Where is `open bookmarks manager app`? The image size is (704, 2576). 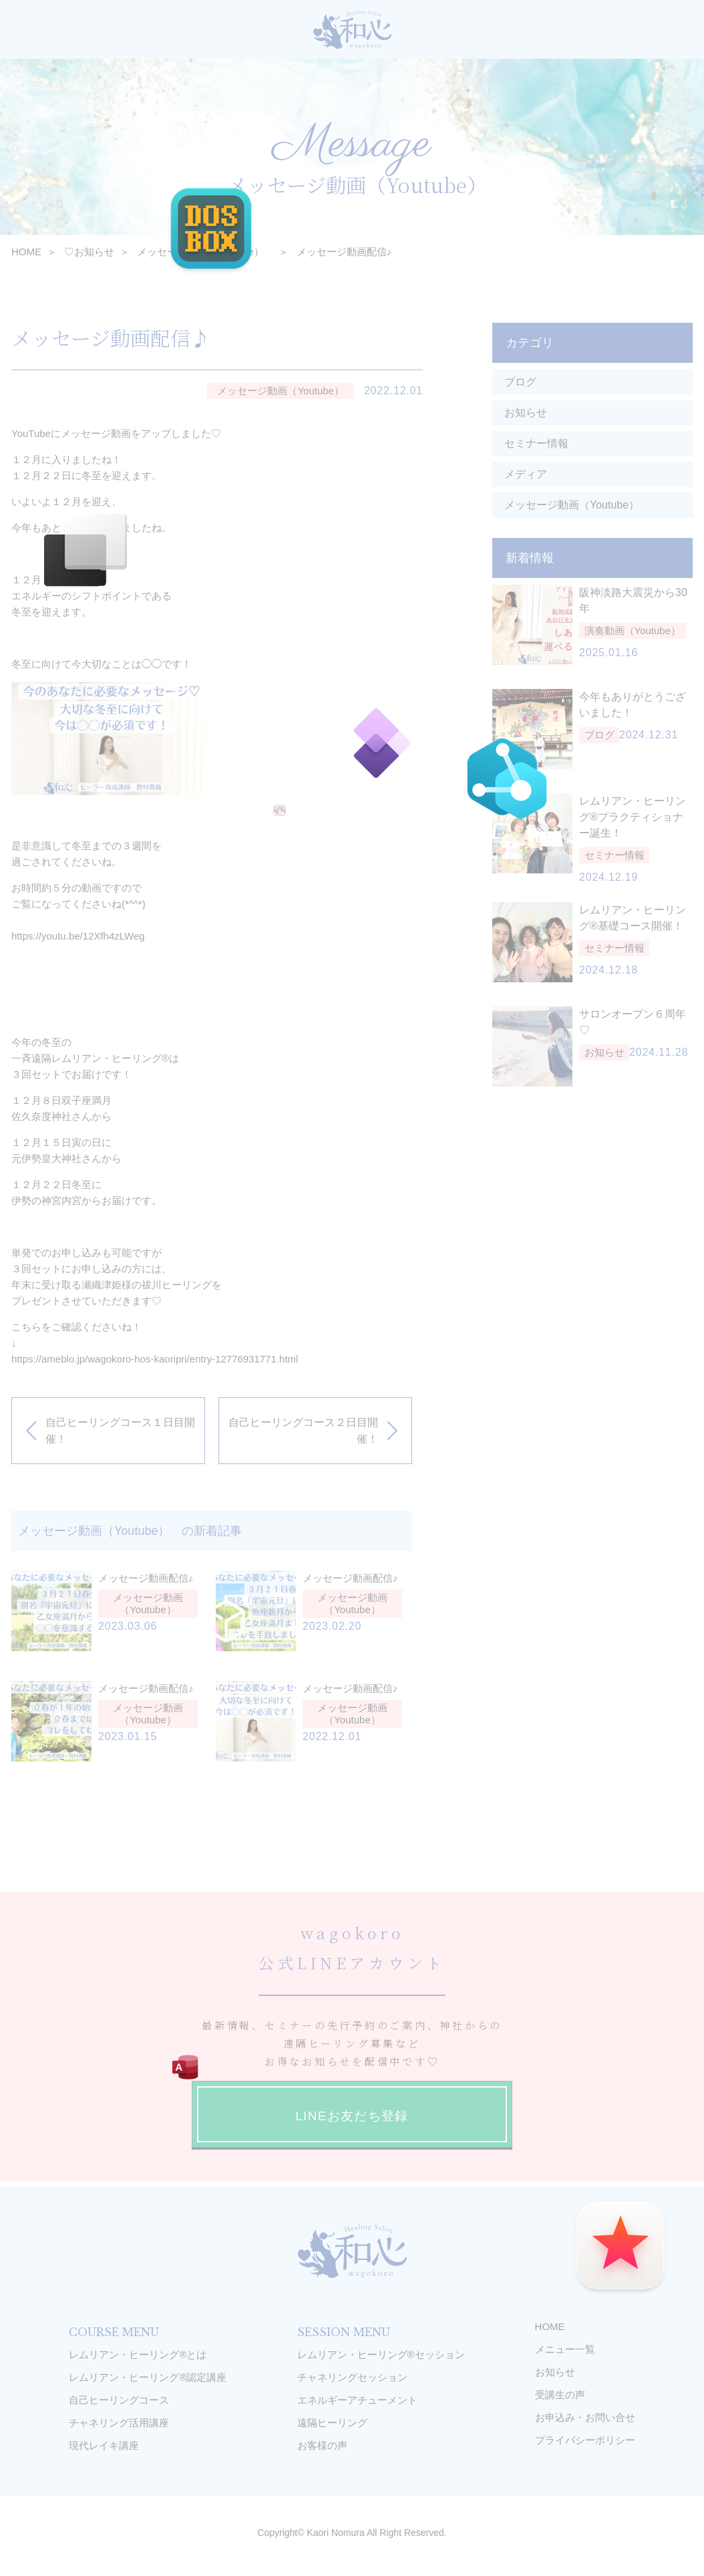 open bookmarks manager app is located at coordinates (621, 2245).